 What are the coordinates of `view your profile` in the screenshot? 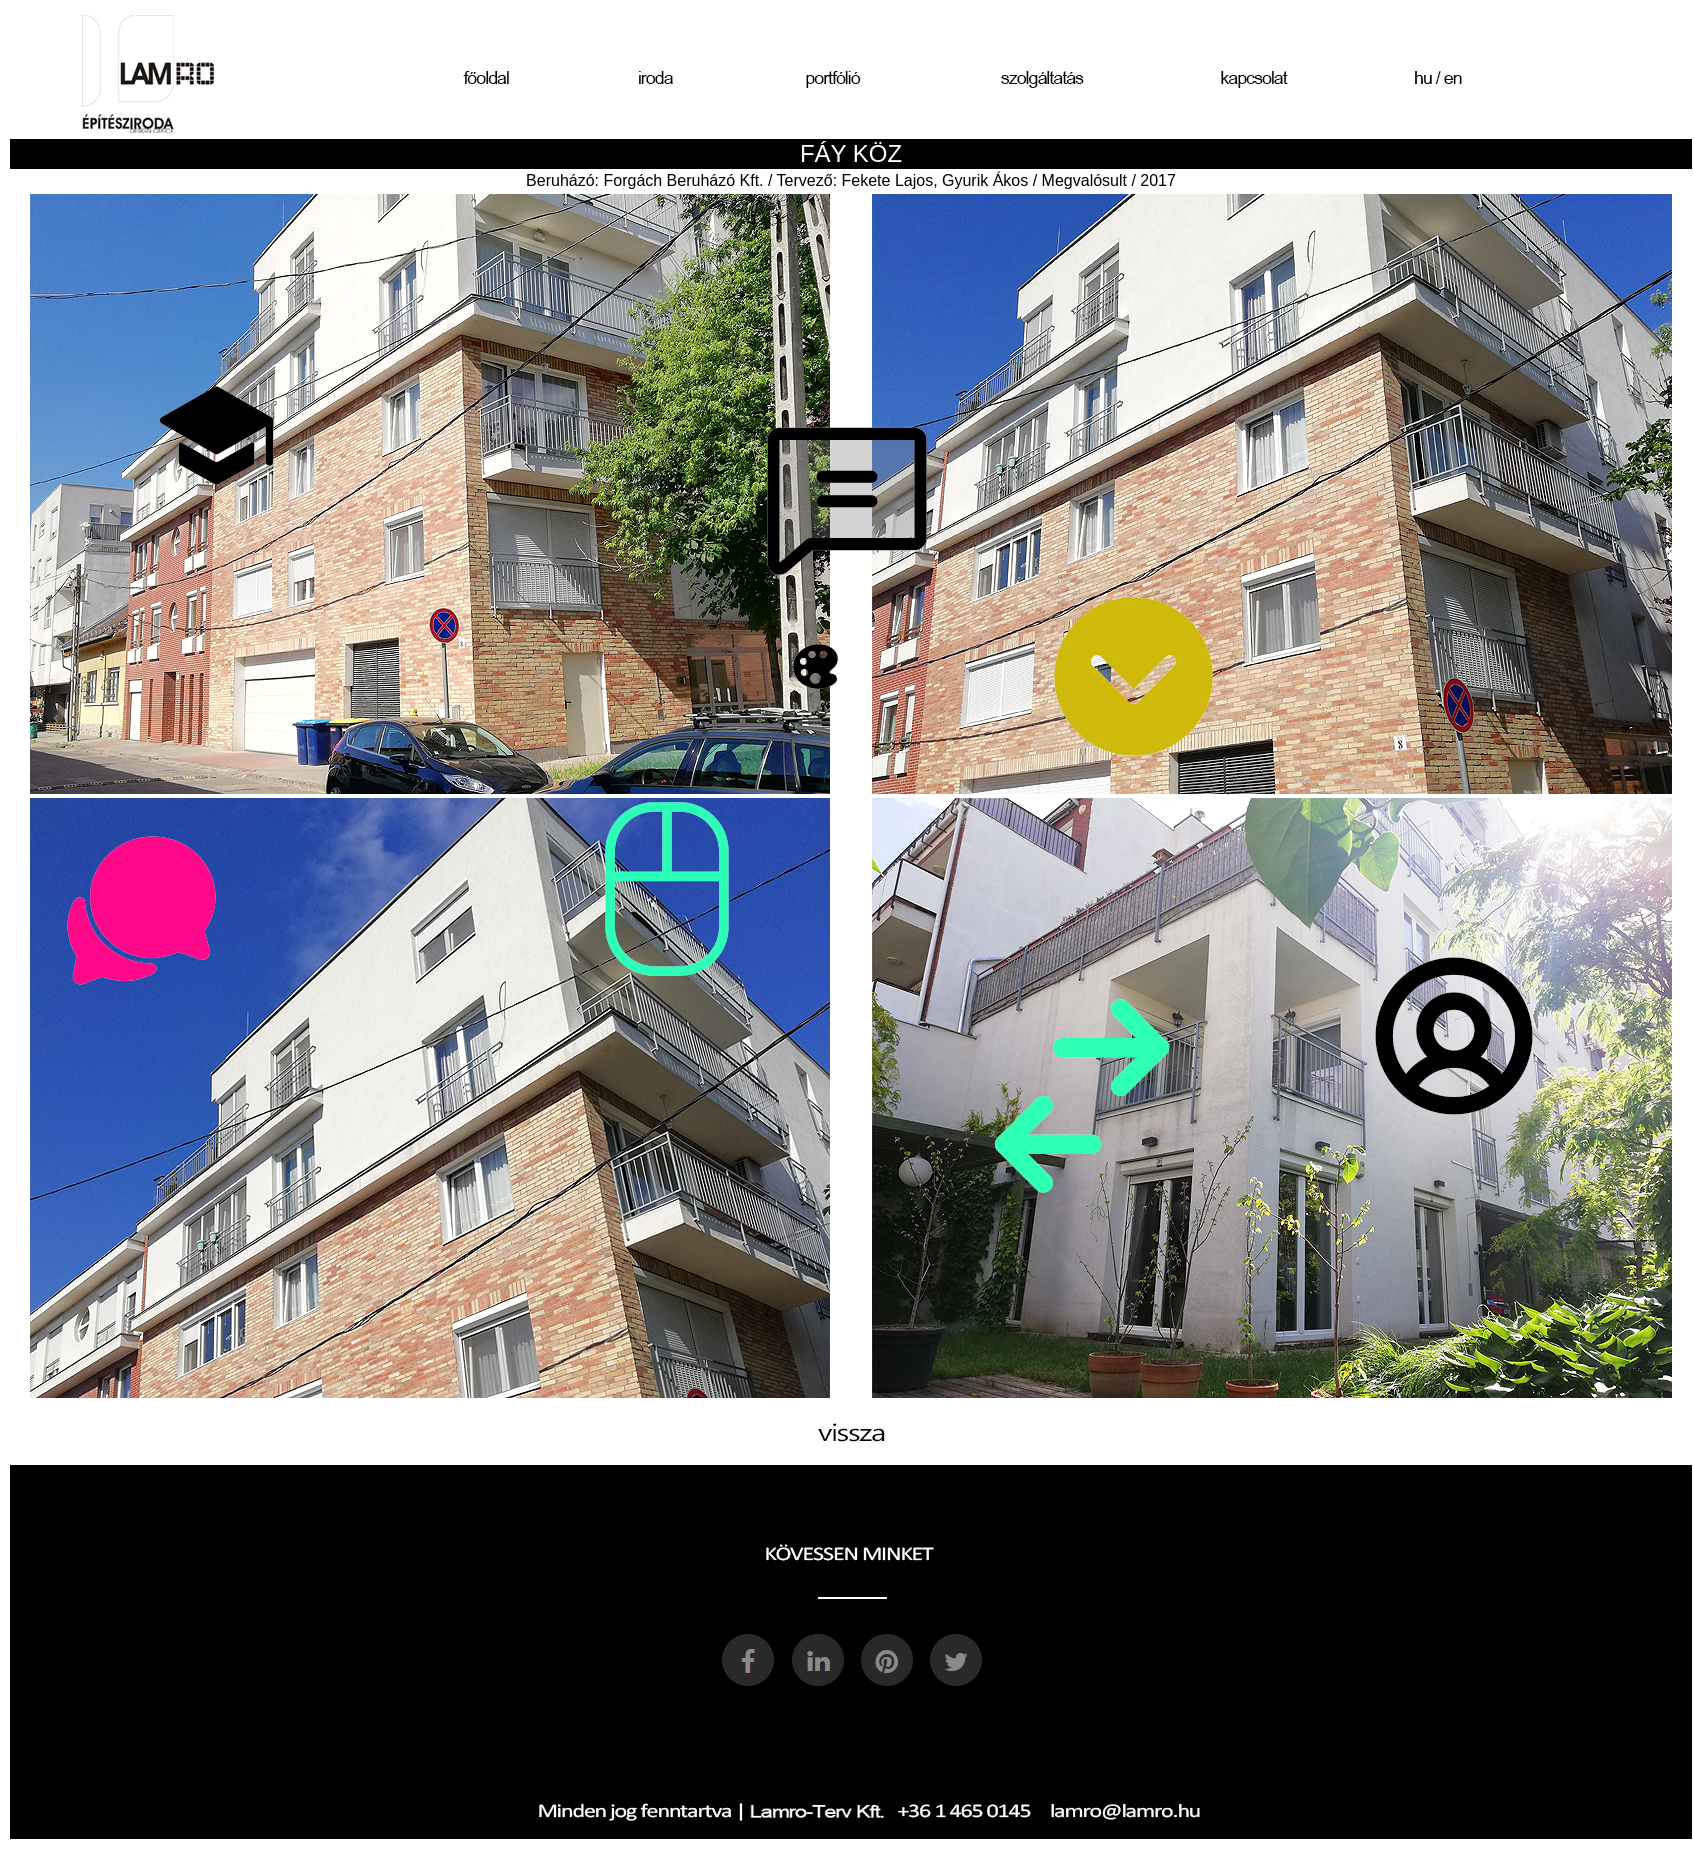 It's located at (1454, 1036).